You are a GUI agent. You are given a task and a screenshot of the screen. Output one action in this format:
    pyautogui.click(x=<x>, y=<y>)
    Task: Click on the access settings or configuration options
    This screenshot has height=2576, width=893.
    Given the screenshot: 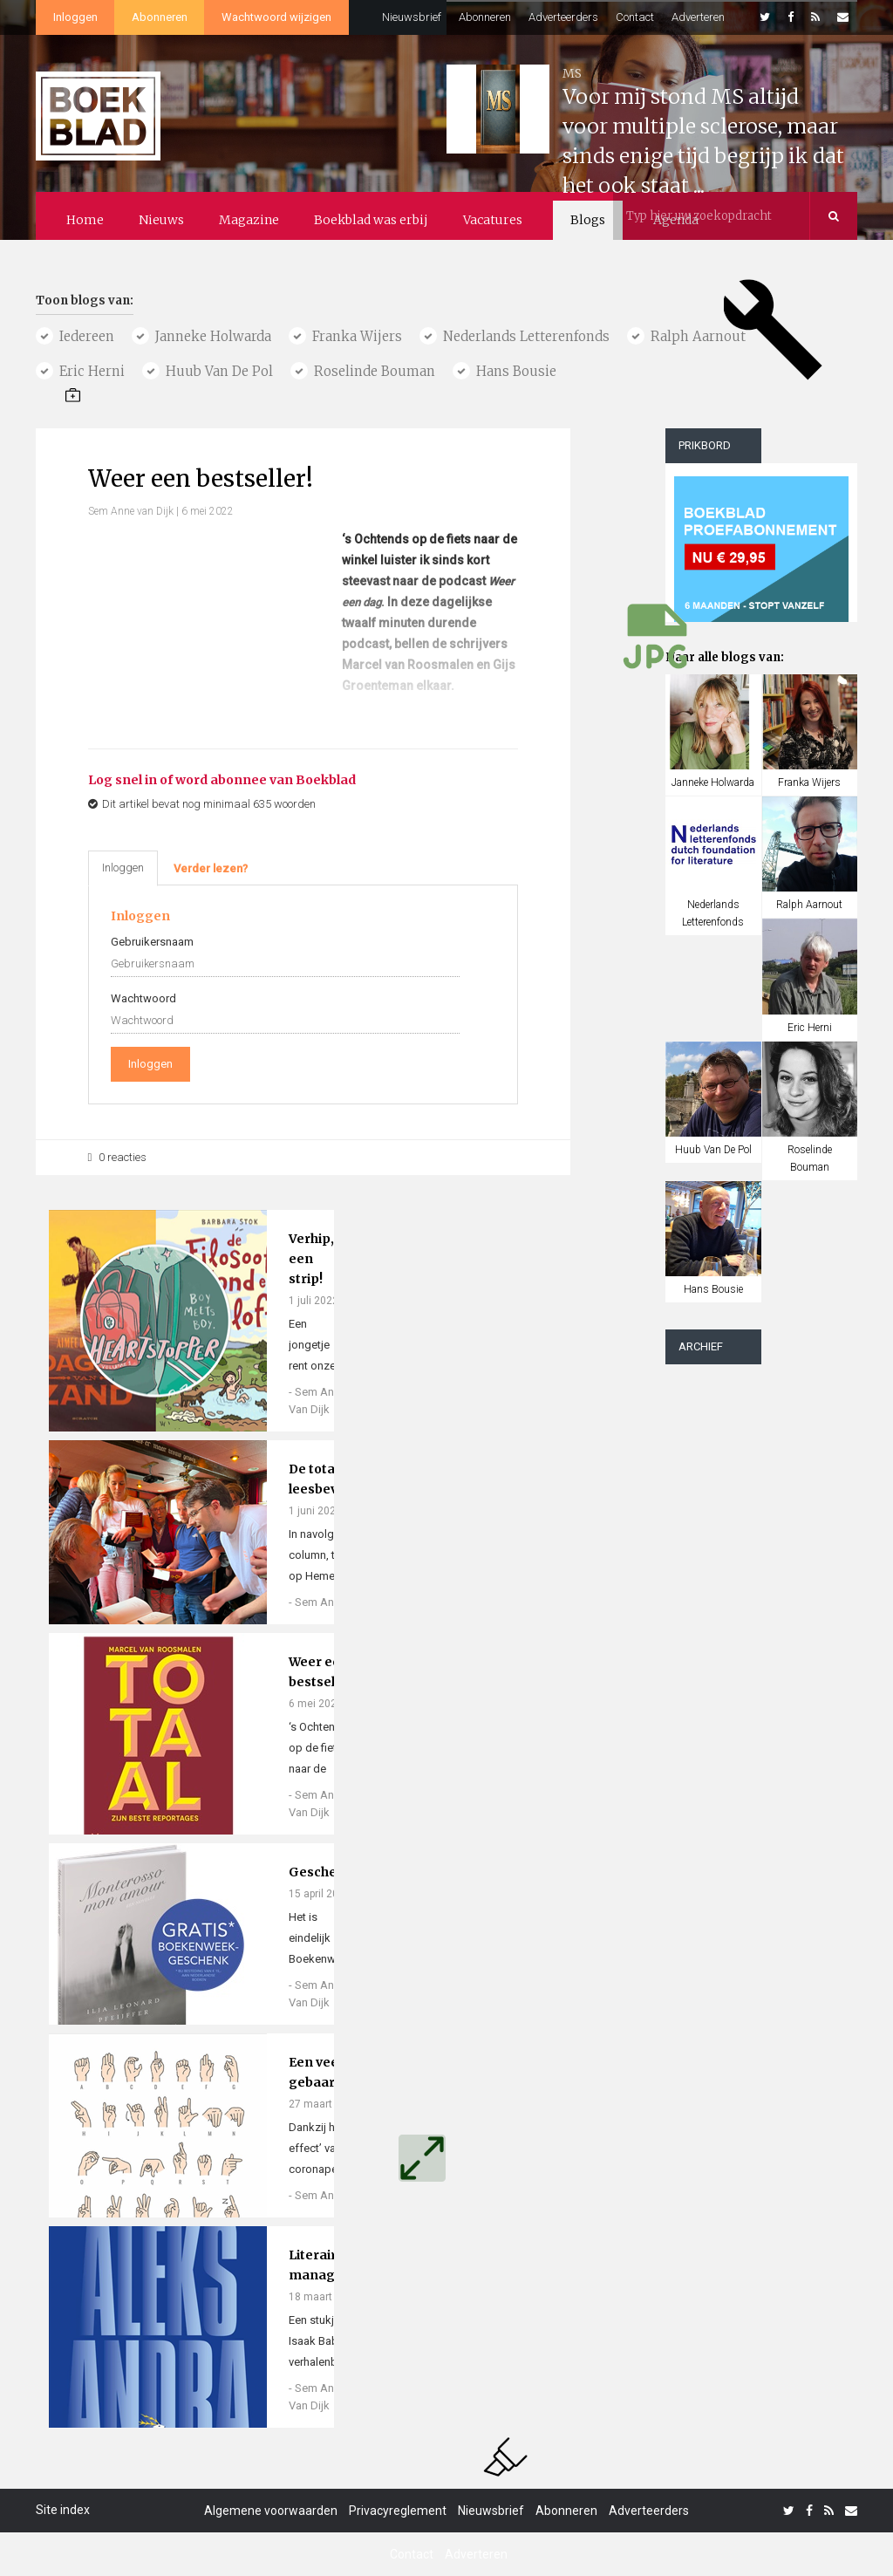 What is the action you would take?
    pyautogui.click(x=774, y=330)
    